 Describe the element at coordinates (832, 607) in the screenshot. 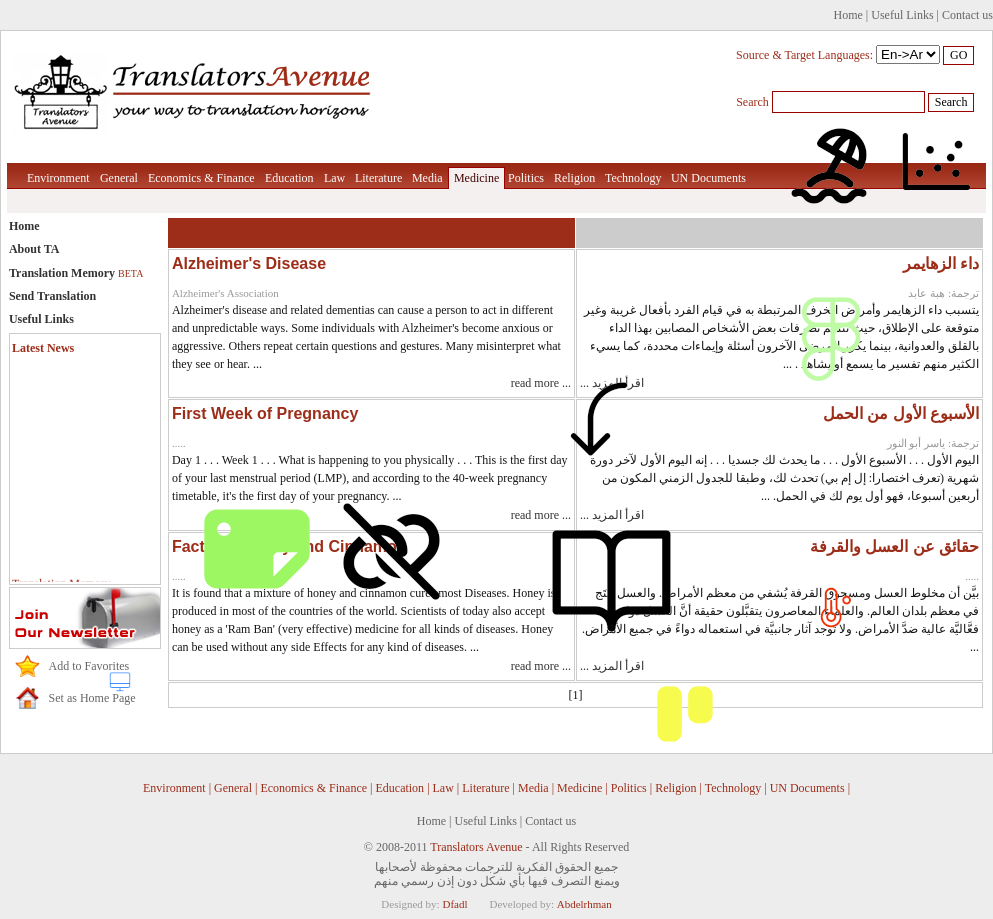

I see `view current temperature` at that location.